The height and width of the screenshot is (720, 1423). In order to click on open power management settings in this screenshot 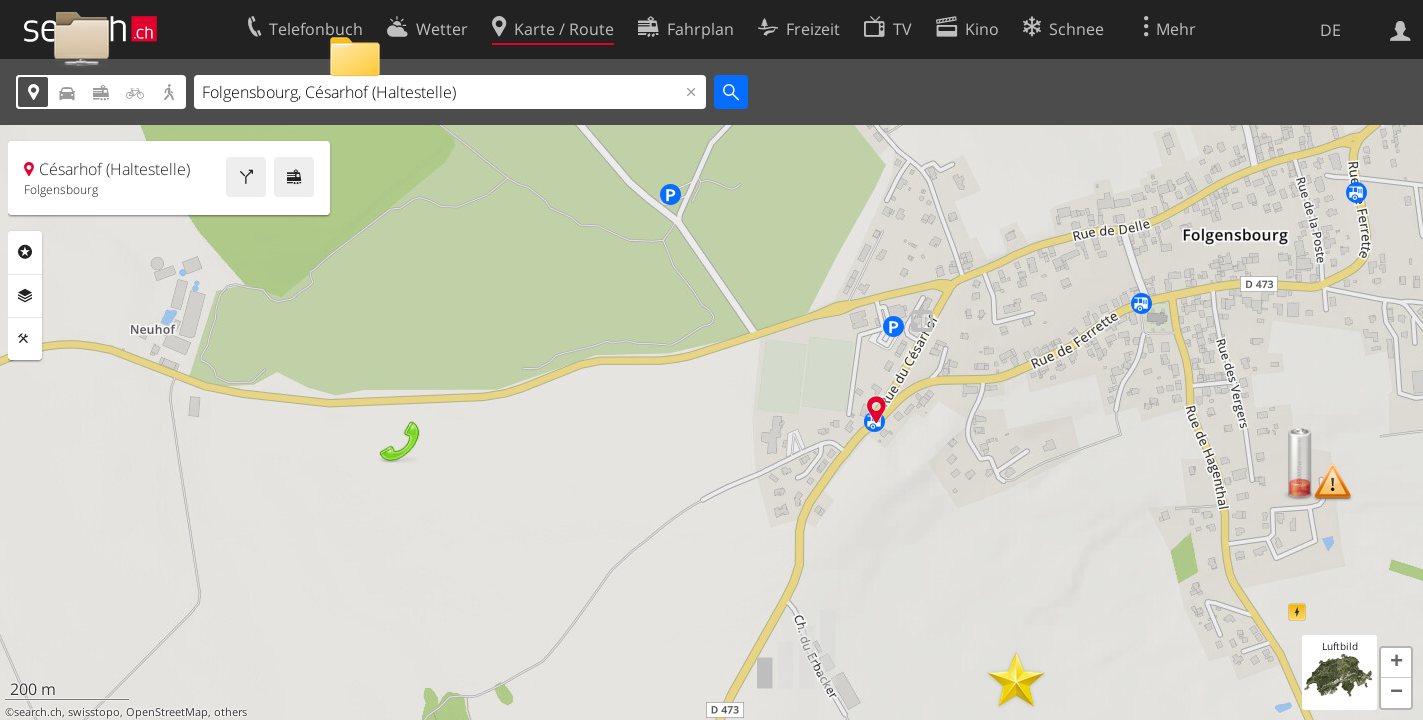, I will do `click(1297, 612)`.